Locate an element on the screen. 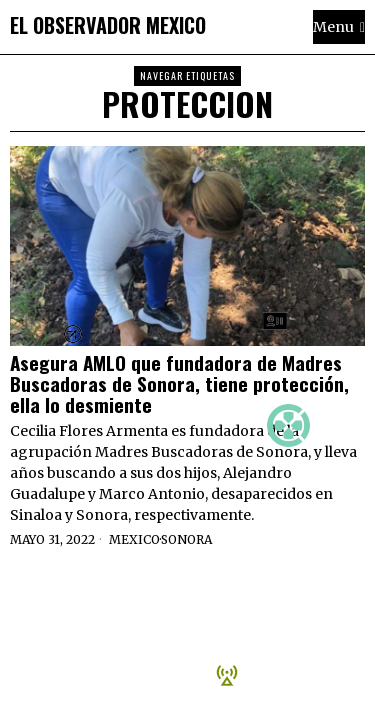 This screenshot has width=375, height=720. OWASP (Open Web Application Security Project) logo is located at coordinates (73, 334).